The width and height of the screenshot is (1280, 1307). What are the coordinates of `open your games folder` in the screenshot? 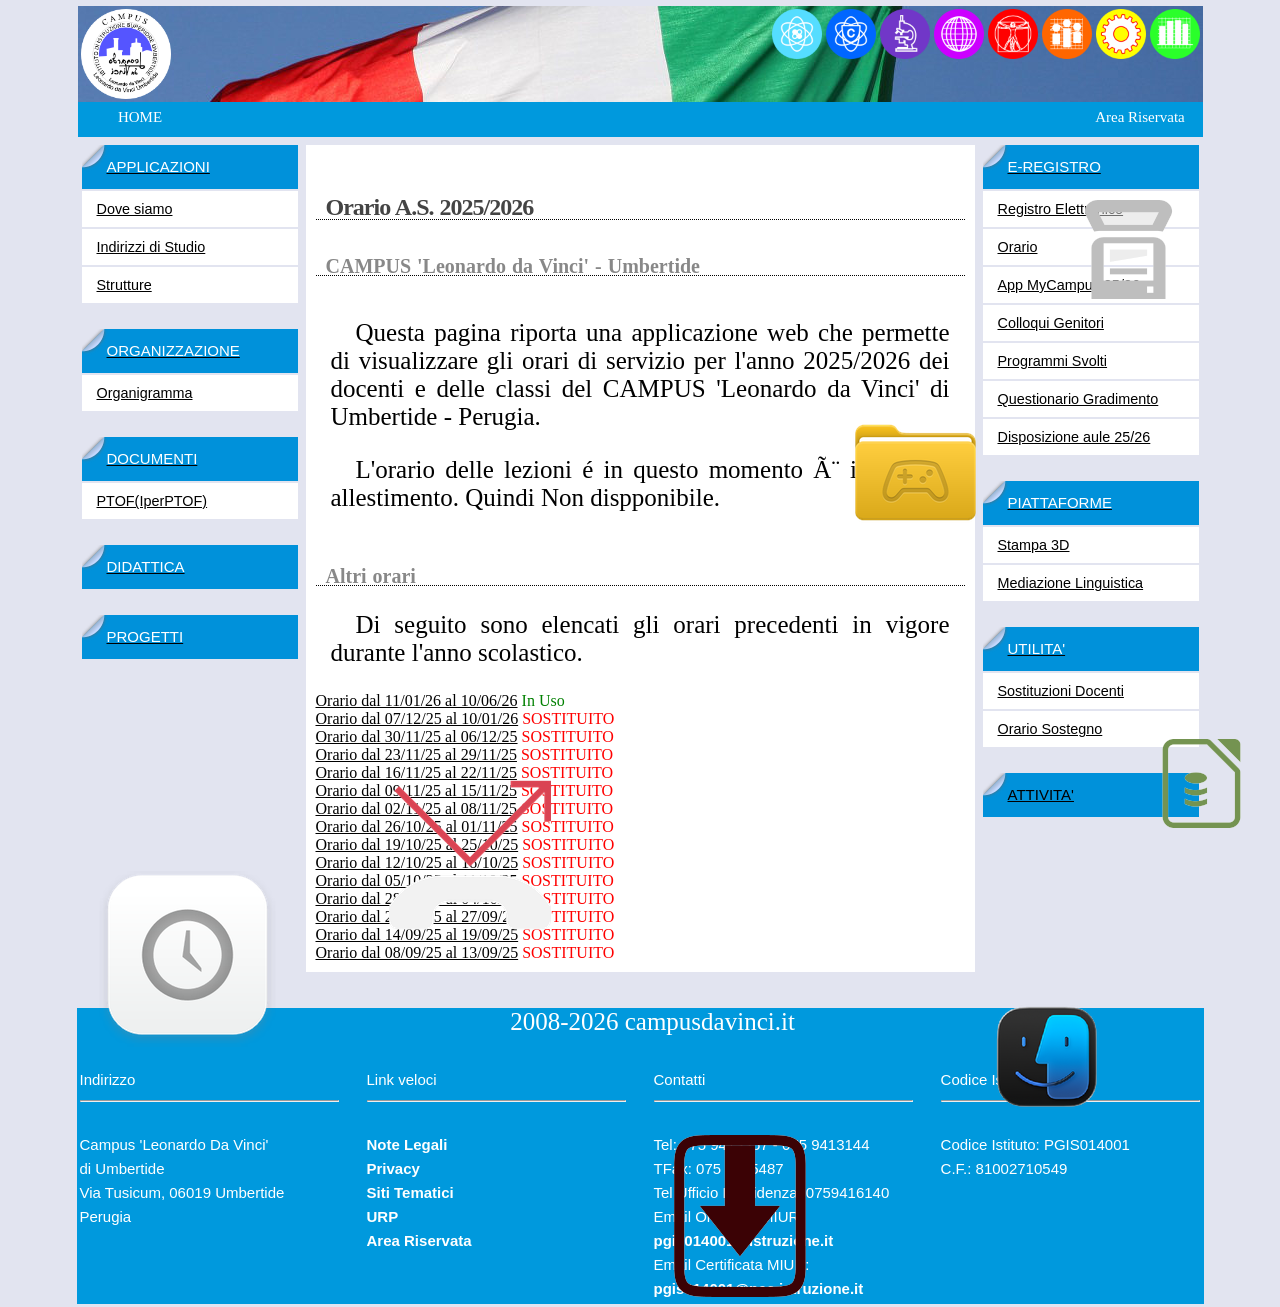 It's located at (915, 472).